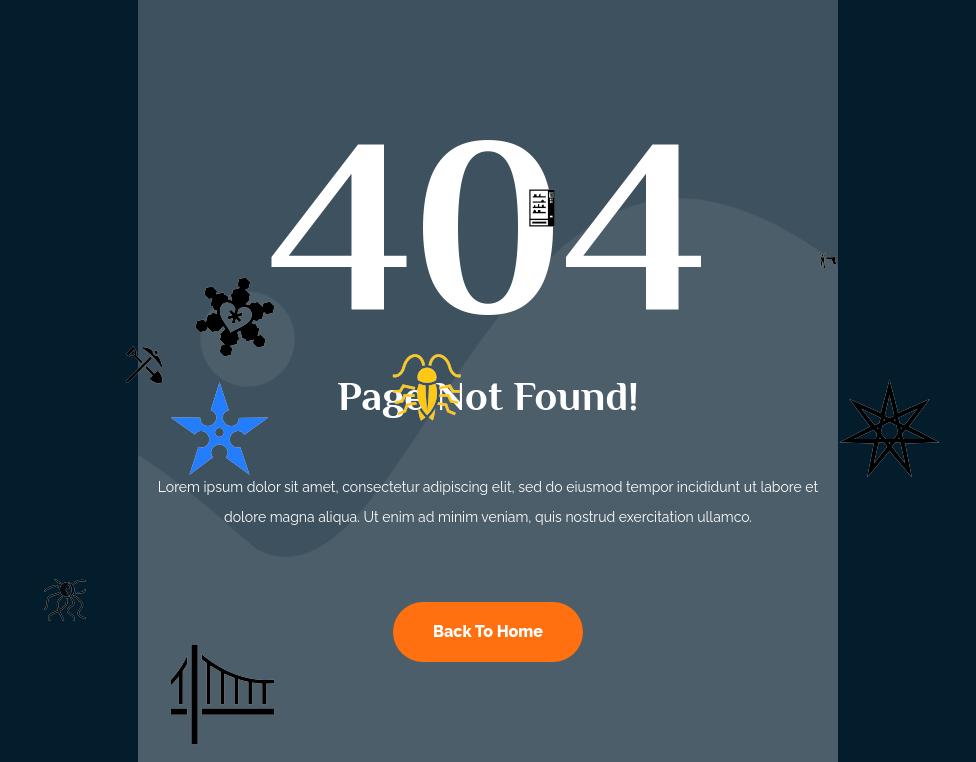  Describe the element at coordinates (889, 428) in the screenshot. I see `a seven-pointed star symbol for mystical or magical elements` at that location.